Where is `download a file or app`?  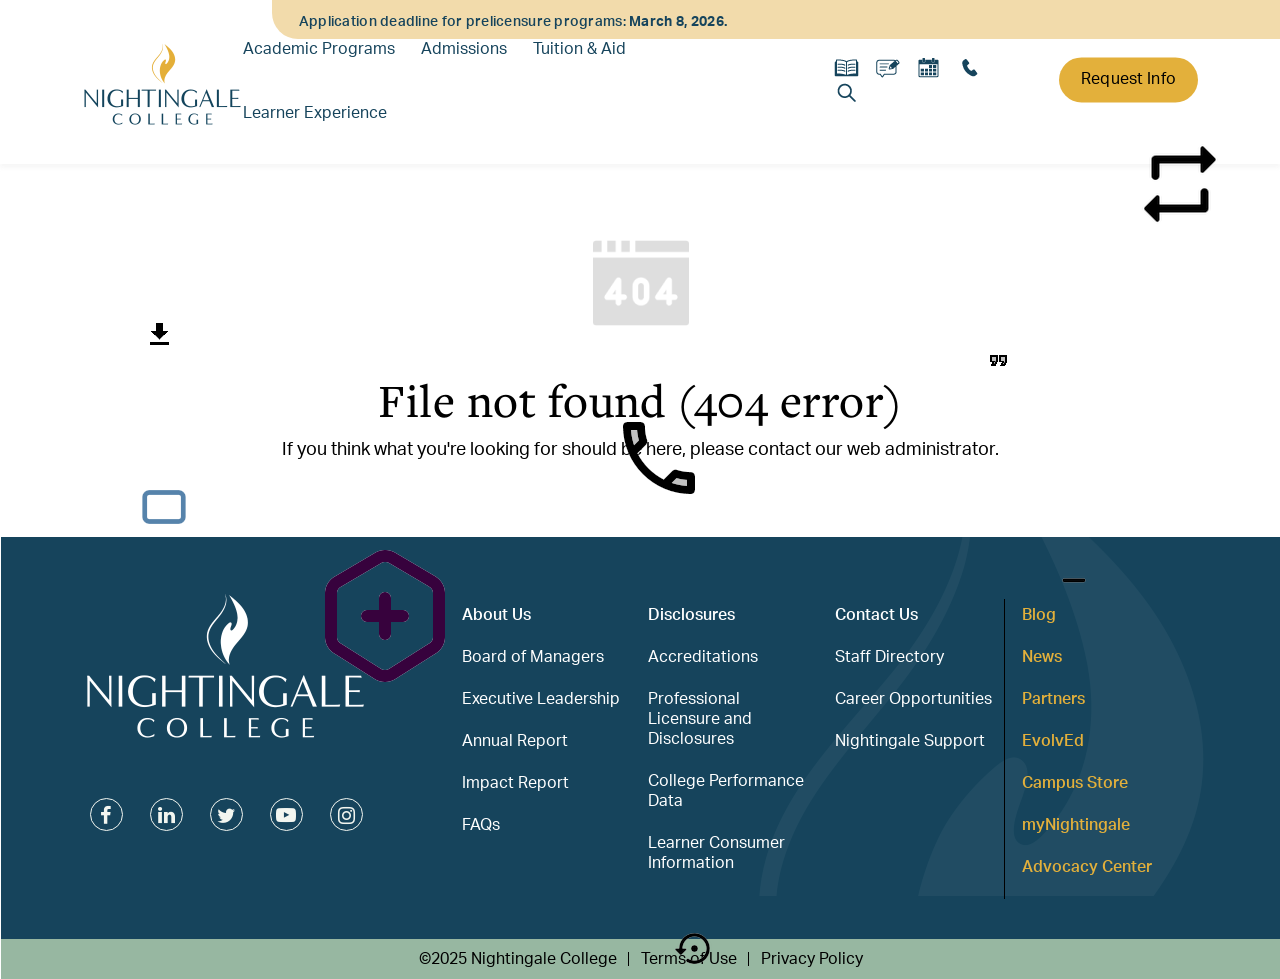 download a file or app is located at coordinates (159, 334).